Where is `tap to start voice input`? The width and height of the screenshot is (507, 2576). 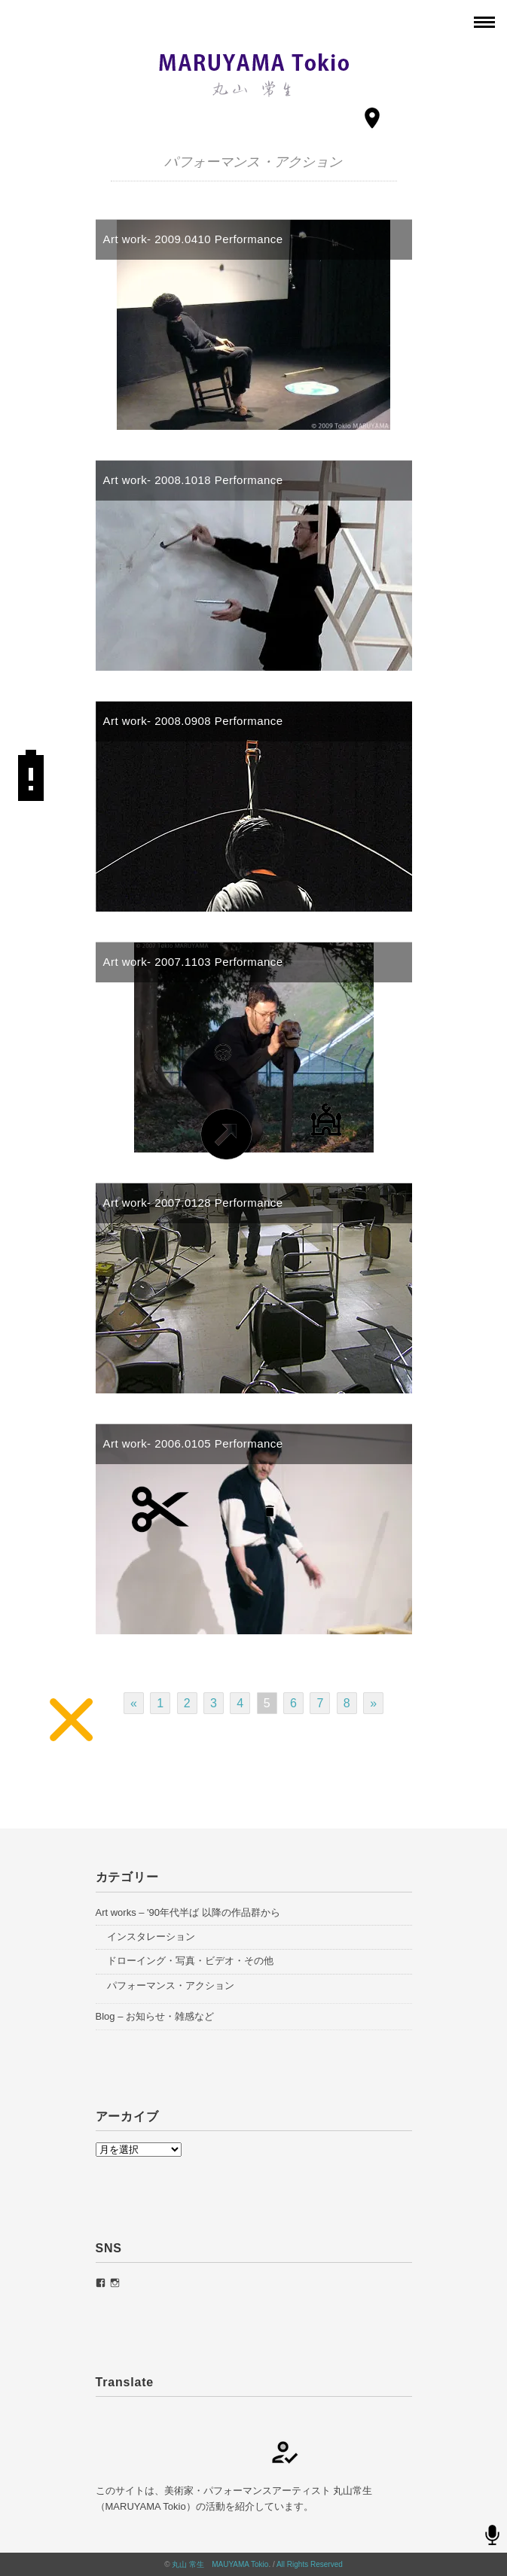
tap to start voice input is located at coordinates (492, 2535).